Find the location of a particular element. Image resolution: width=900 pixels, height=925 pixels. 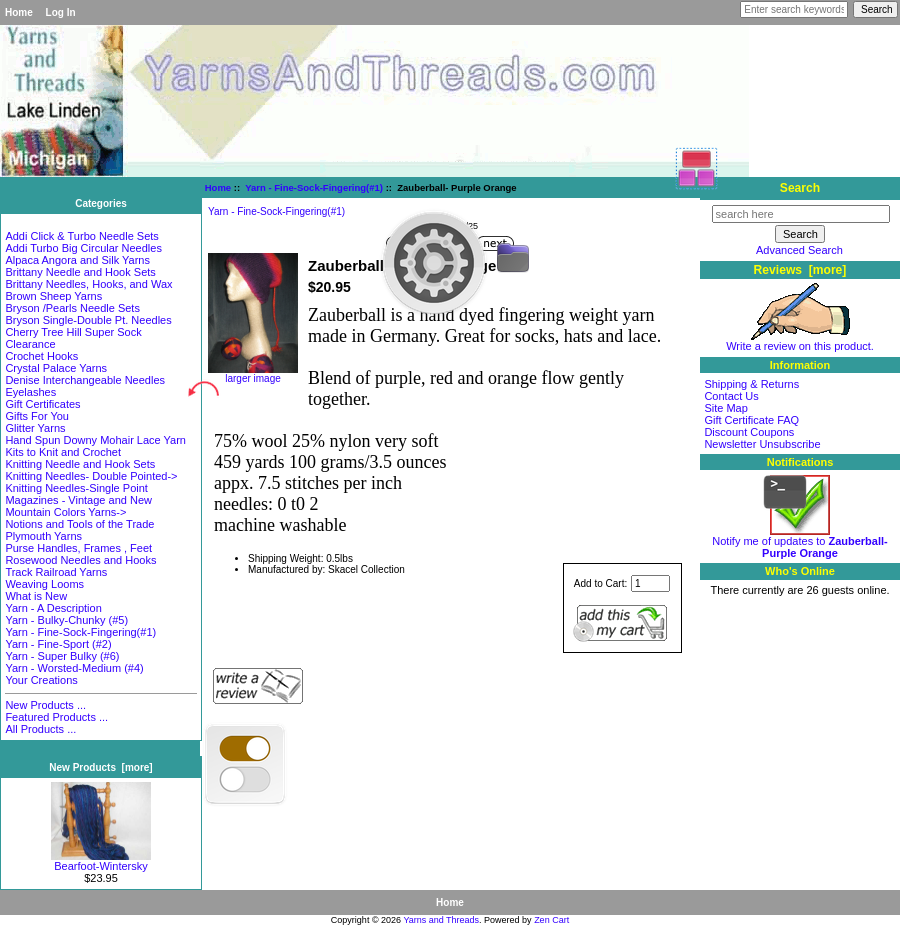

open unity tweak tool settings is located at coordinates (245, 764).